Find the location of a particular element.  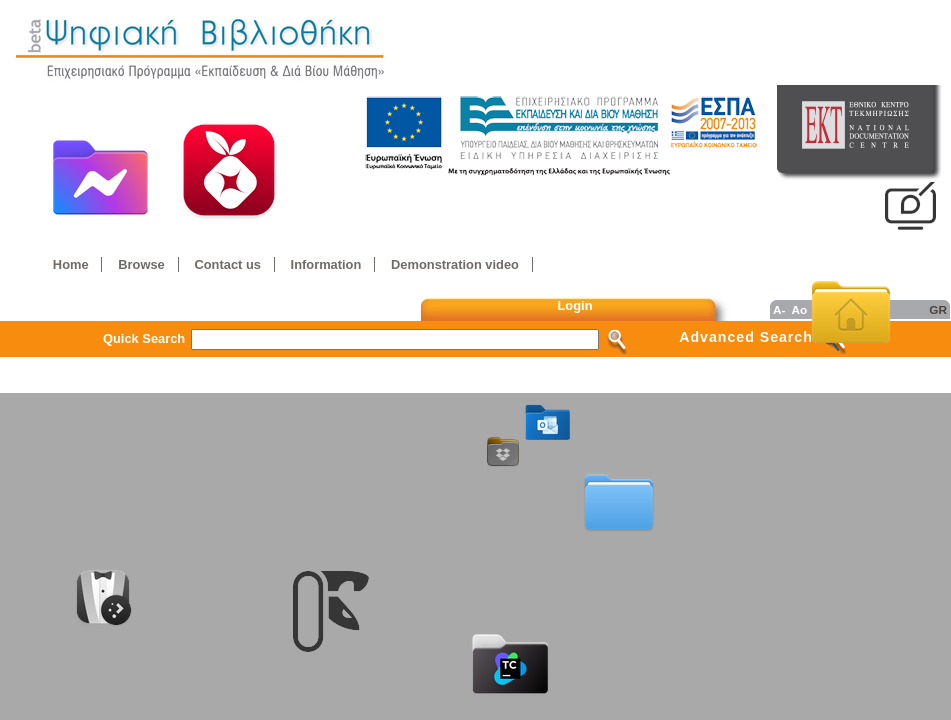

open JetBrains TeamCity project folder is located at coordinates (510, 666).